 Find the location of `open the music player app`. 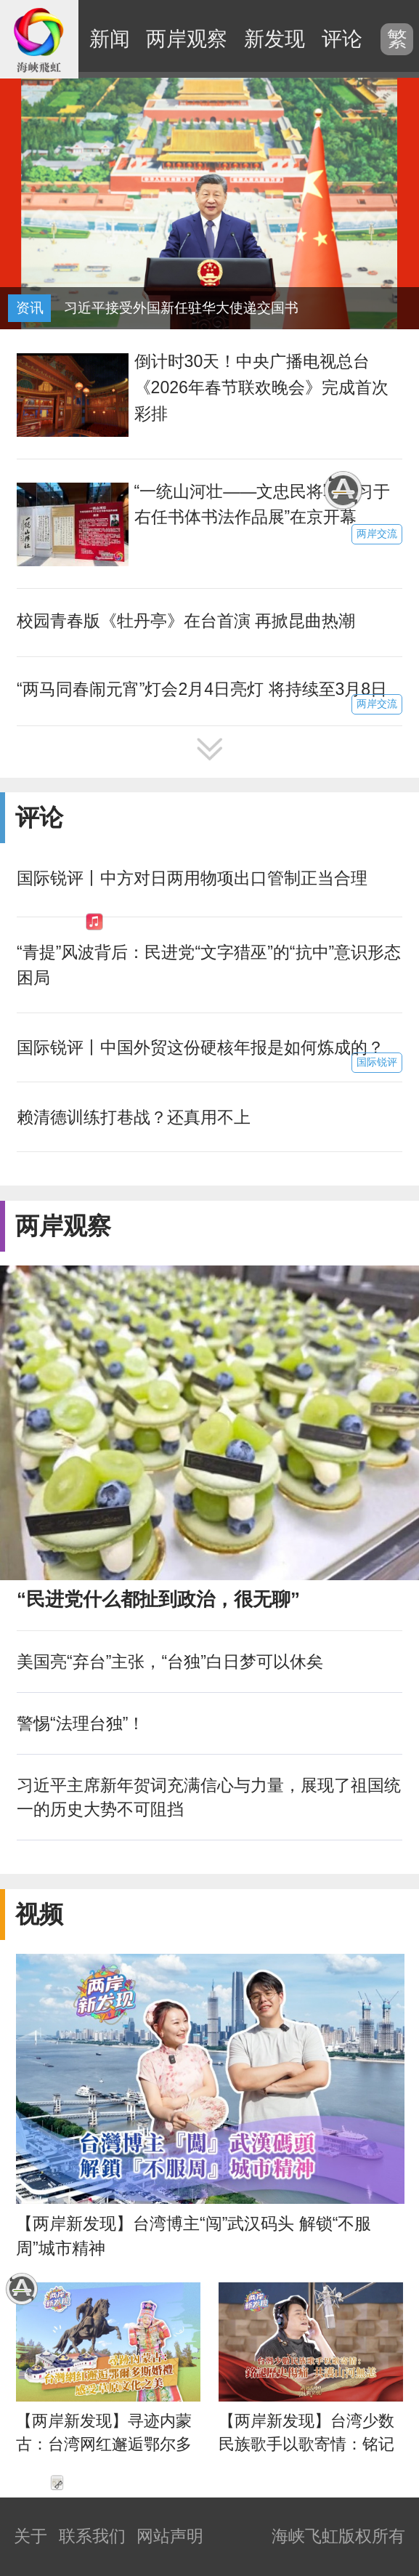

open the music player app is located at coordinates (94, 922).